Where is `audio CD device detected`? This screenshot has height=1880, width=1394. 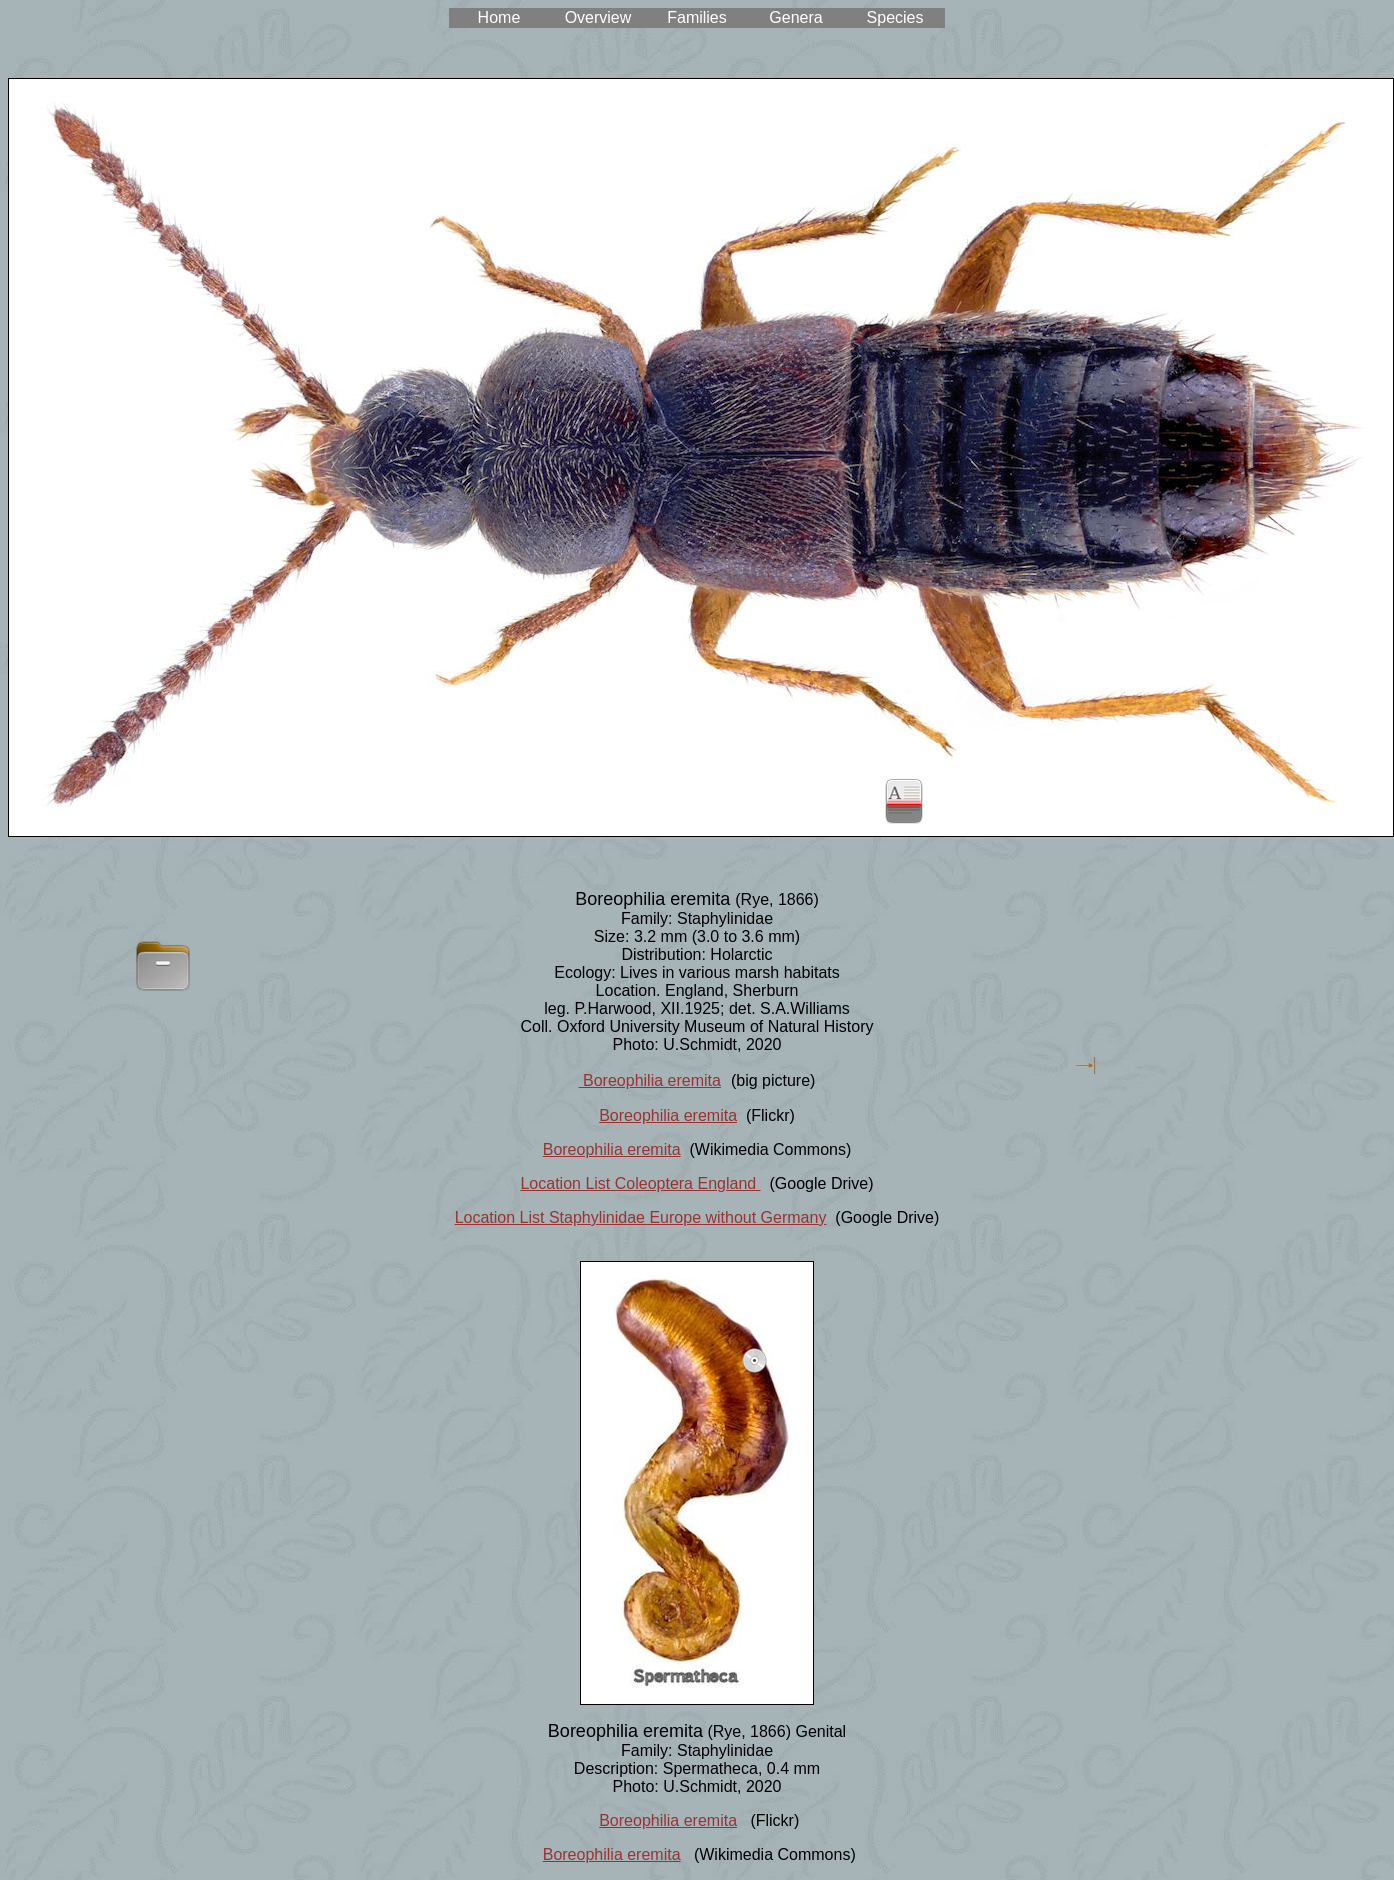 audio CD device detected is located at coordinates (754, 1360).